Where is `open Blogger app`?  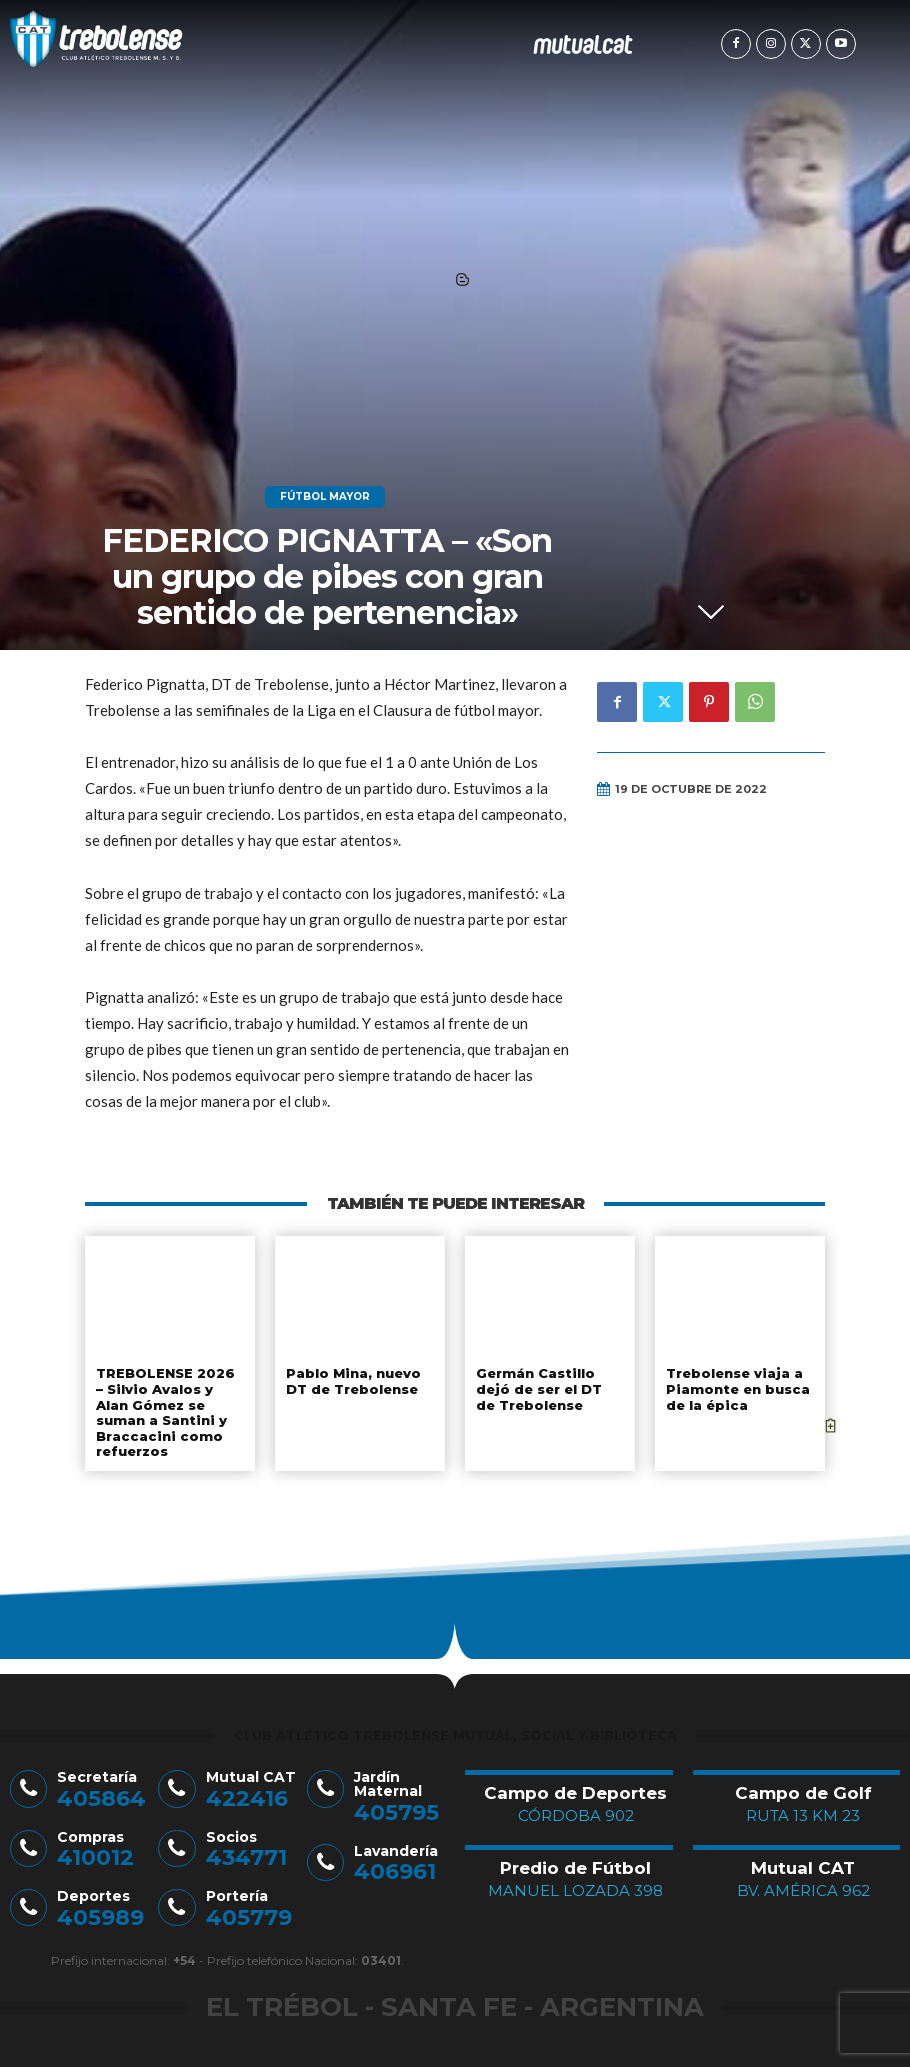
open Blogger app is located at coordinates (462, 279).